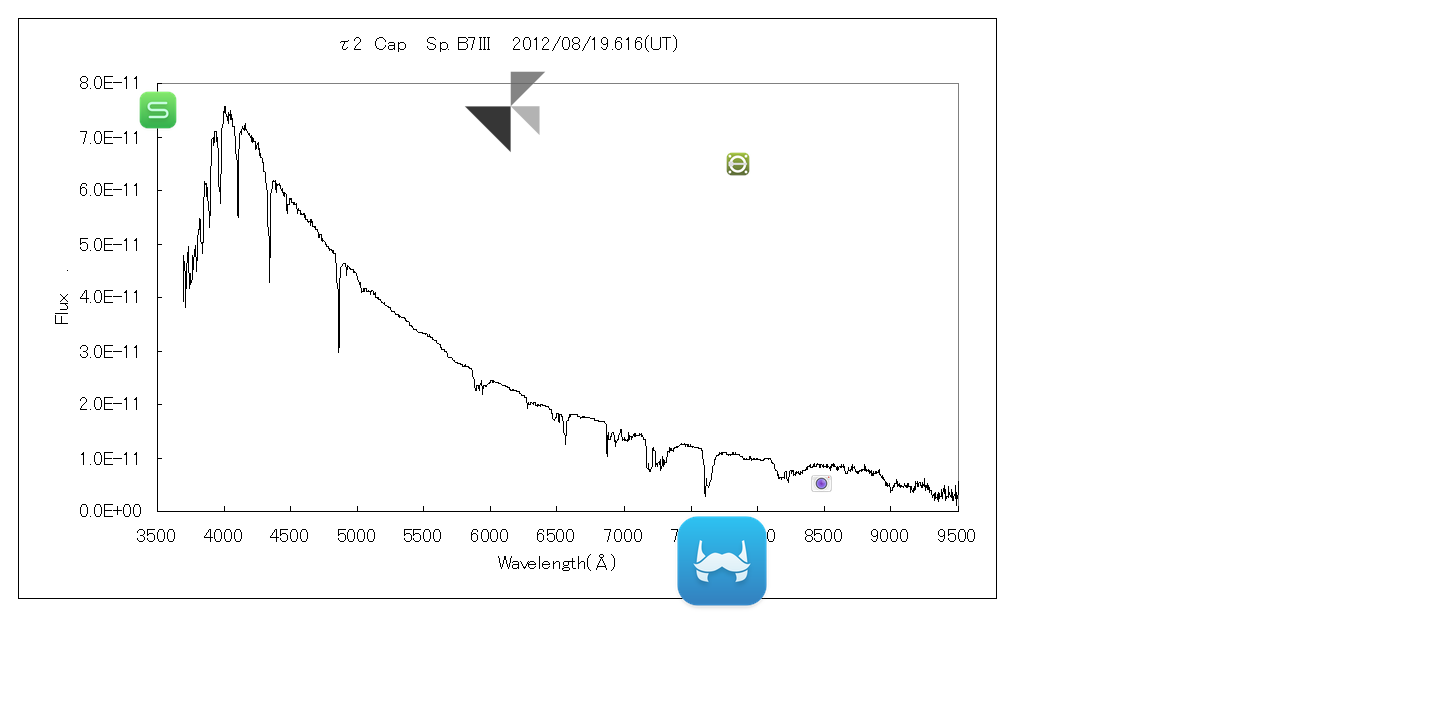 Image resolution: width=1440 pixels, height=720 pixels. I want to click on open franz messaging app, so click(722, 561).